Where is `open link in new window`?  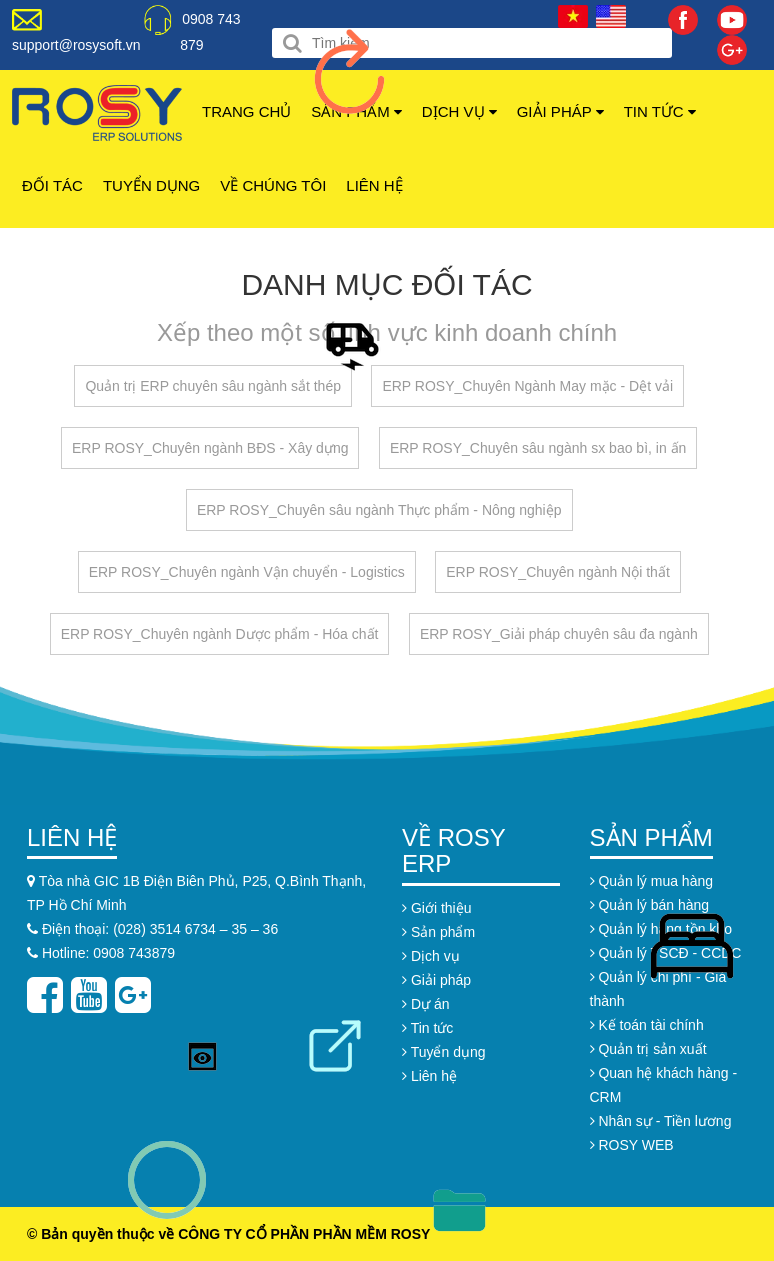
open link in new window is located at coordinates (335, 1046).